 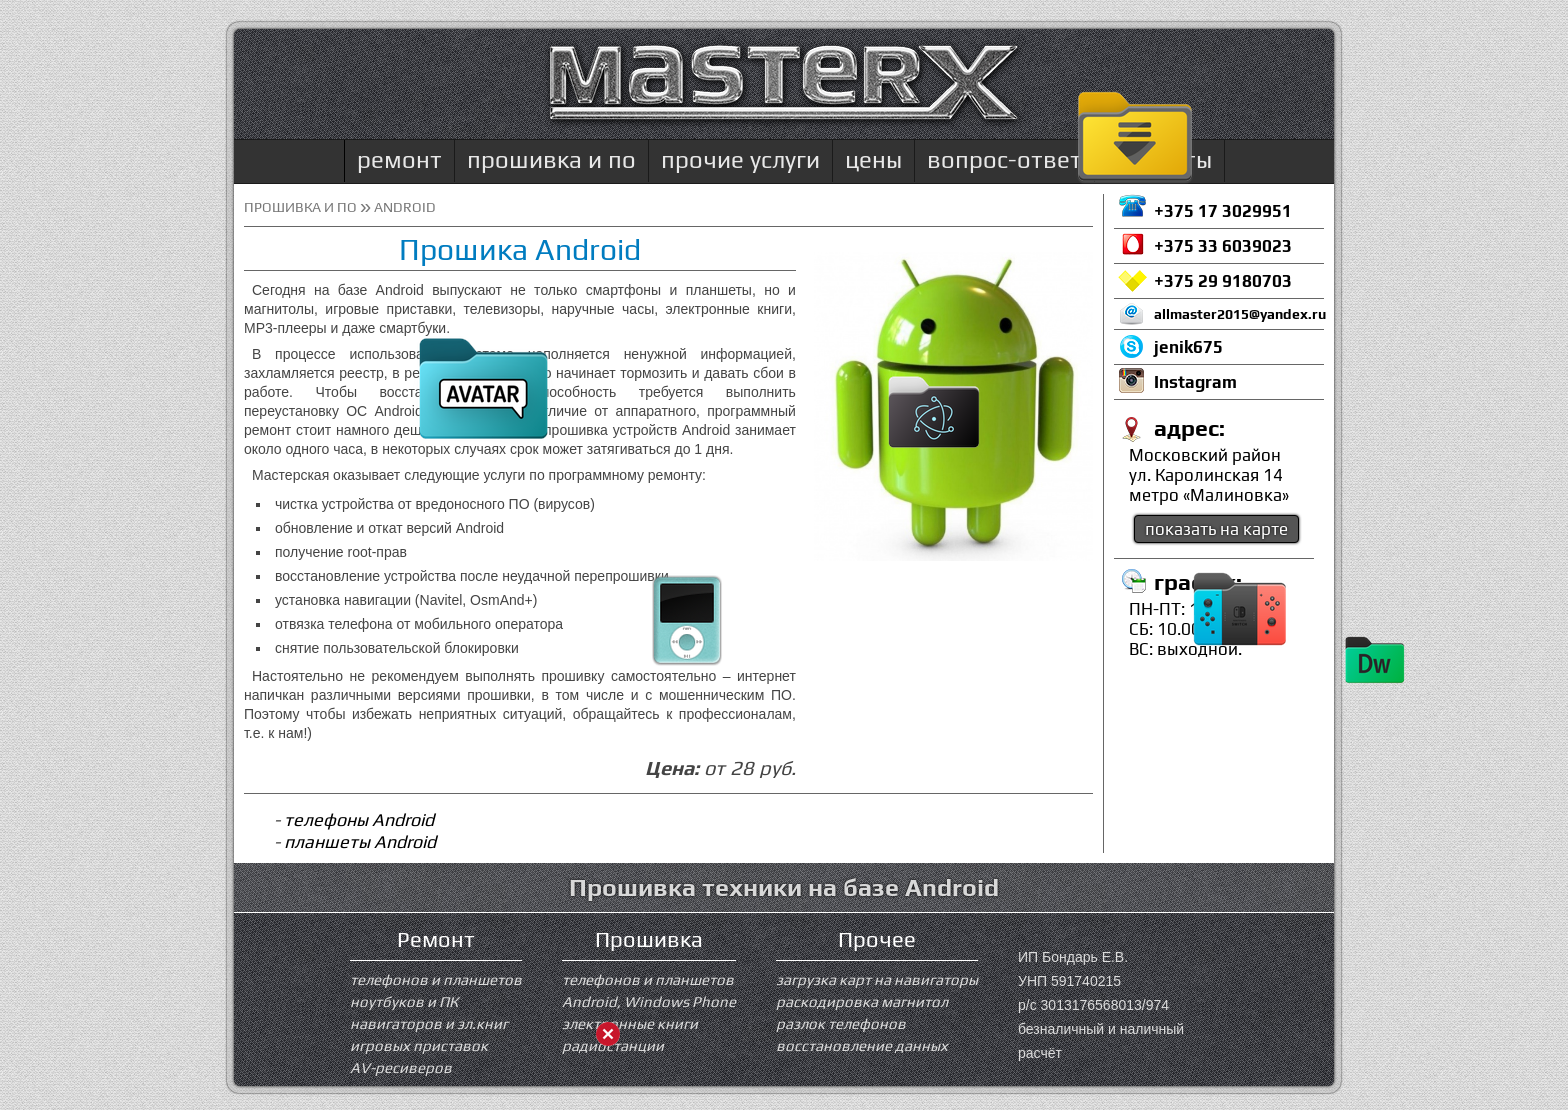 I want to click on open folder containing electron app files, so click(x=933, y=414).